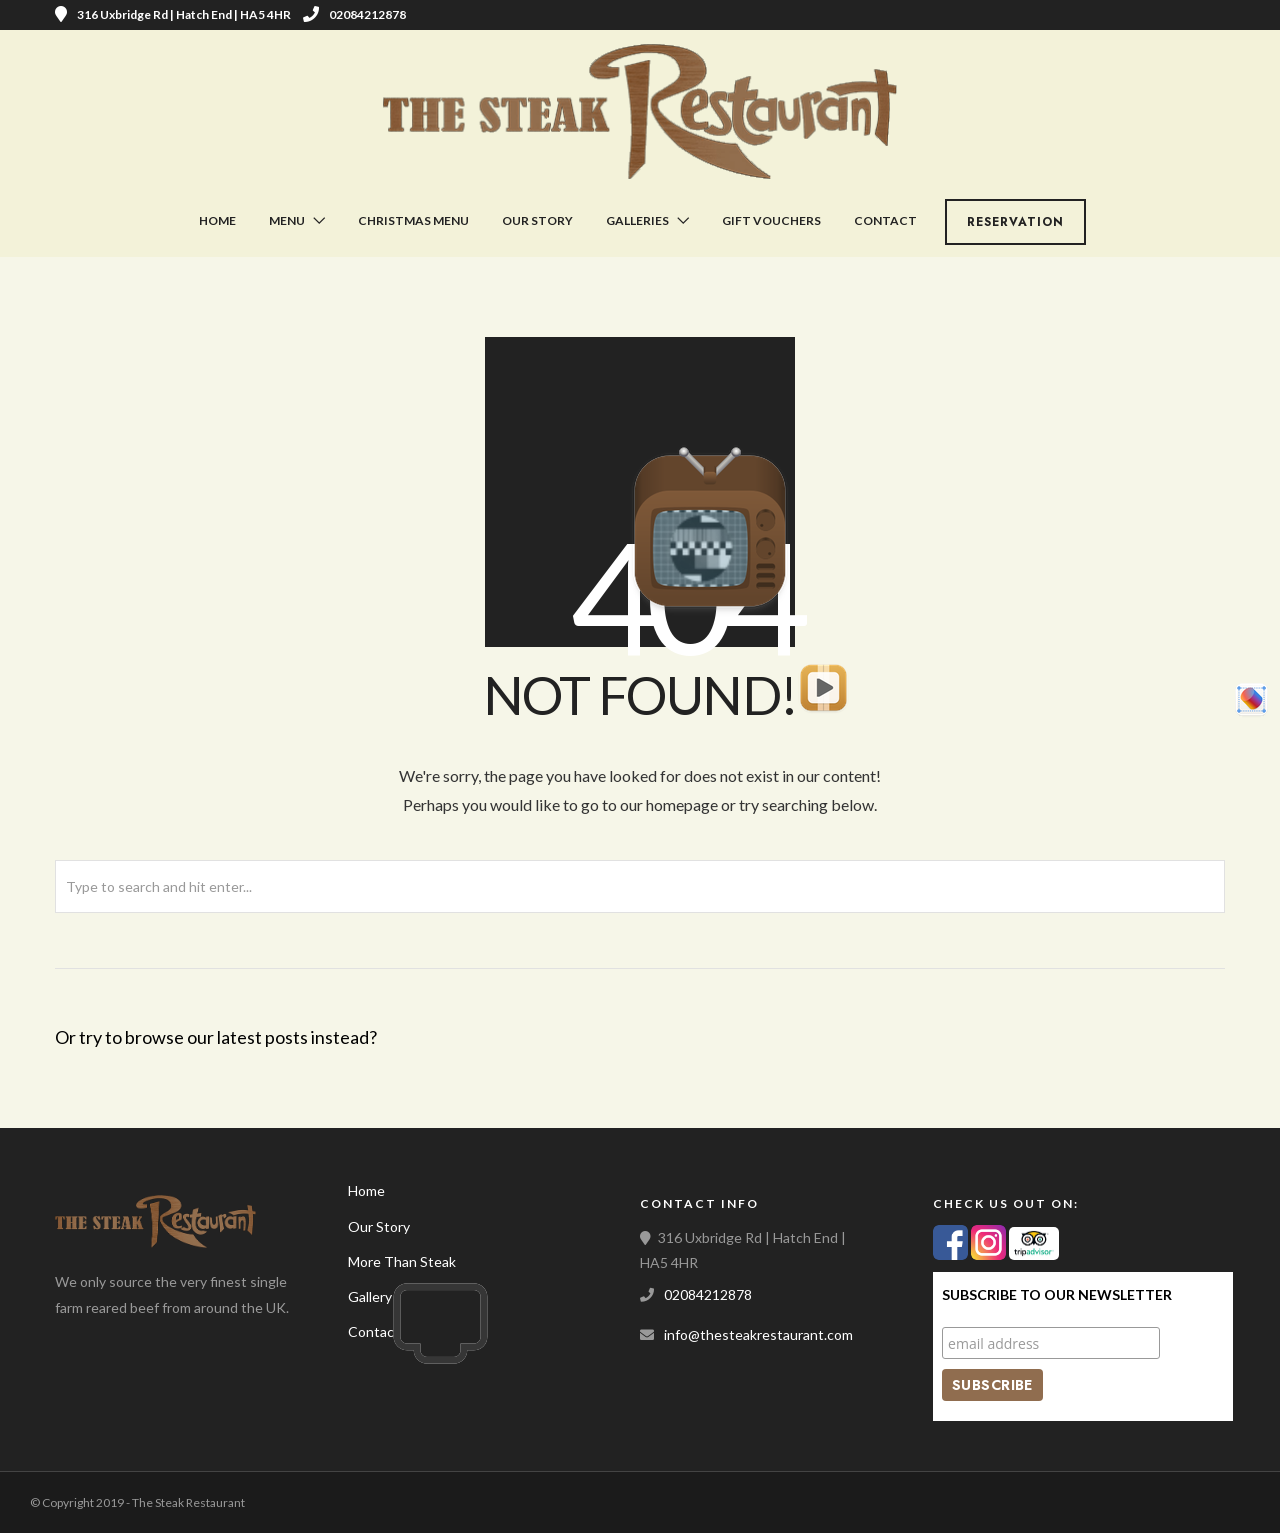 This screenshot has width=1280, height=1533. What do you see at coordinates (440, 1323) in the screenshot?
I see `access network or system preferences` at bounding box center [440, 1323].